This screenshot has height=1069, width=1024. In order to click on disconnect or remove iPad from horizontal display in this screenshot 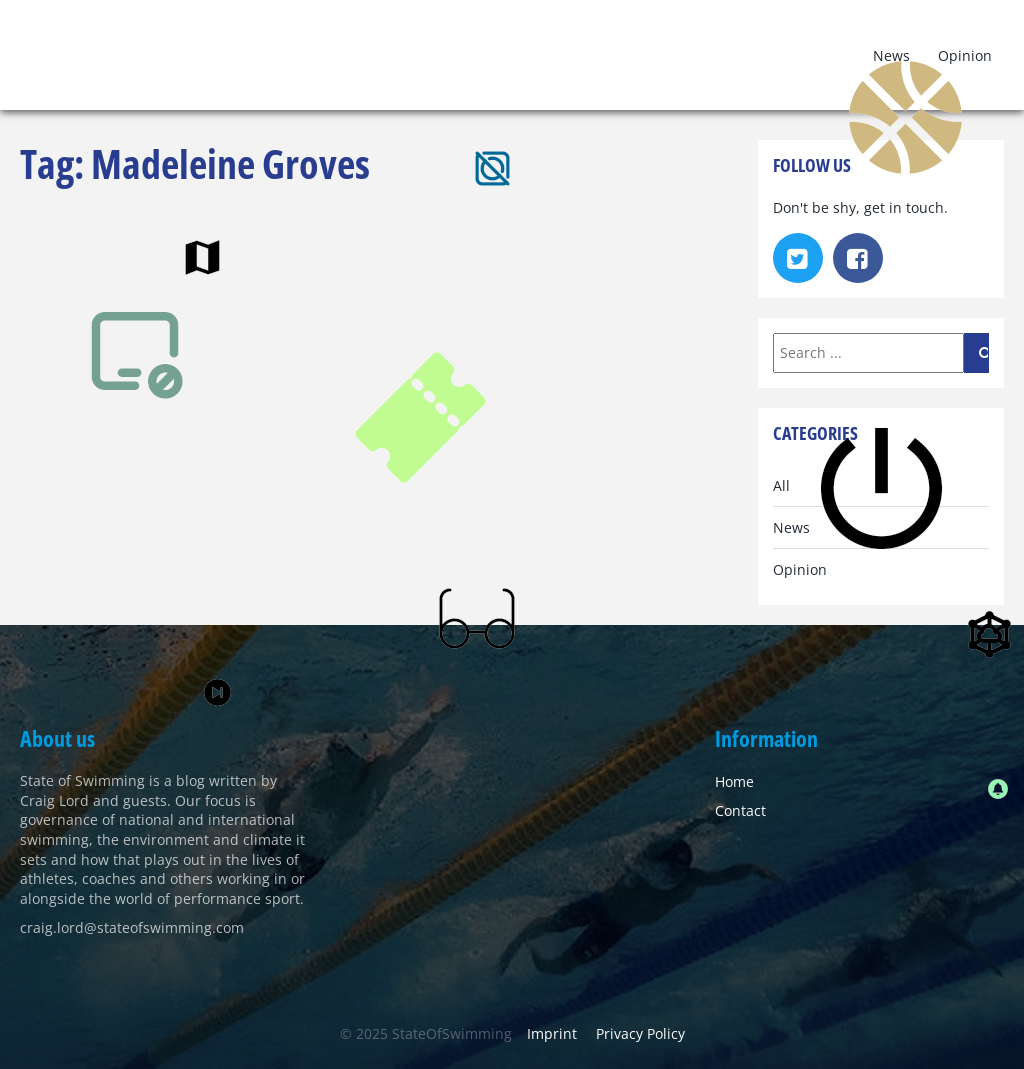, I will do `click(135, 351)`.